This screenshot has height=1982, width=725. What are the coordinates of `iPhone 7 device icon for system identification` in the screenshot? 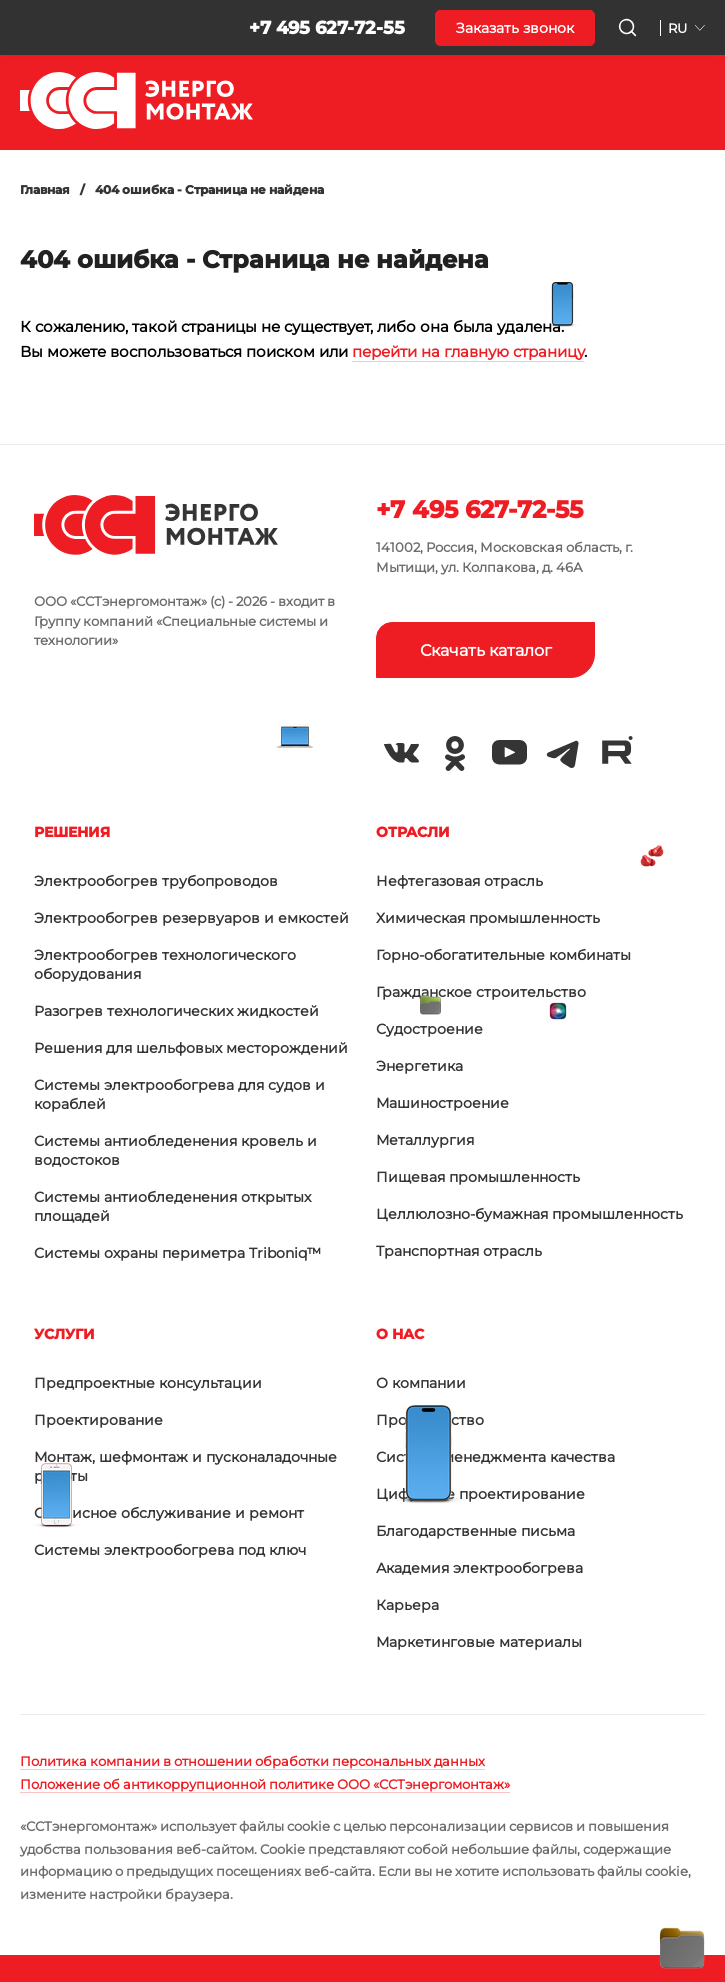 It's located at (56, 1495).